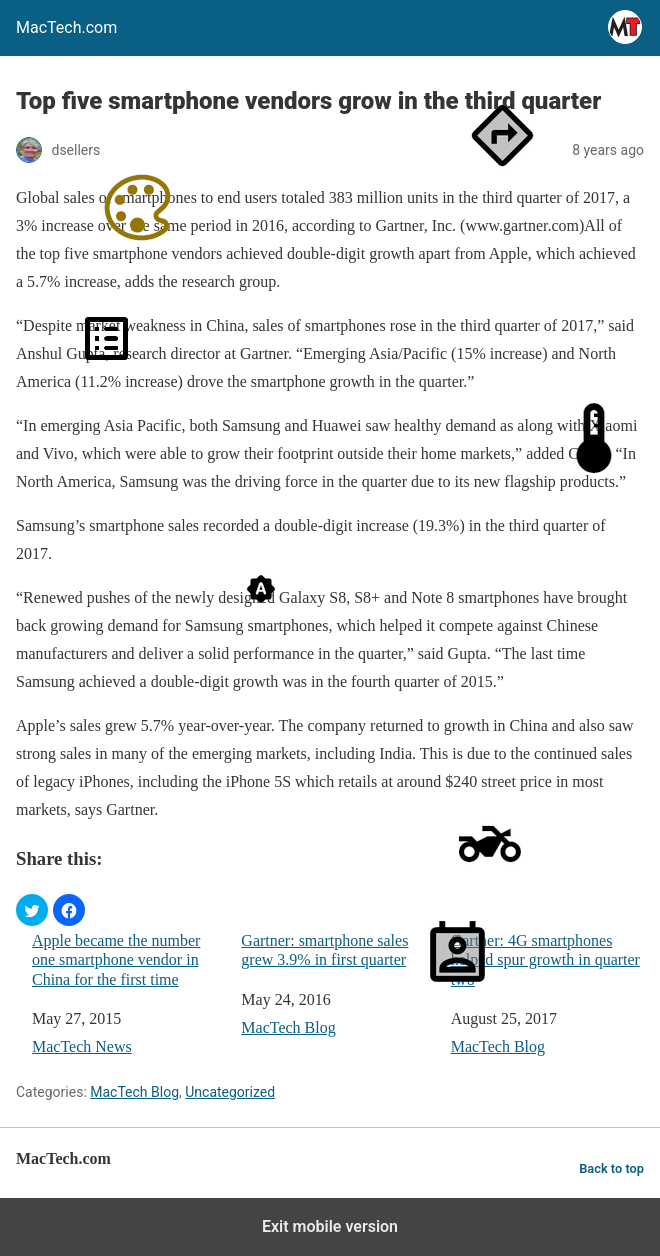 The width and height of the screenshot is (660, 1256). What do you see at coordinates (502, 135) in the screenshot?
I see `get directions to a location` at bounding box center [502, 135].